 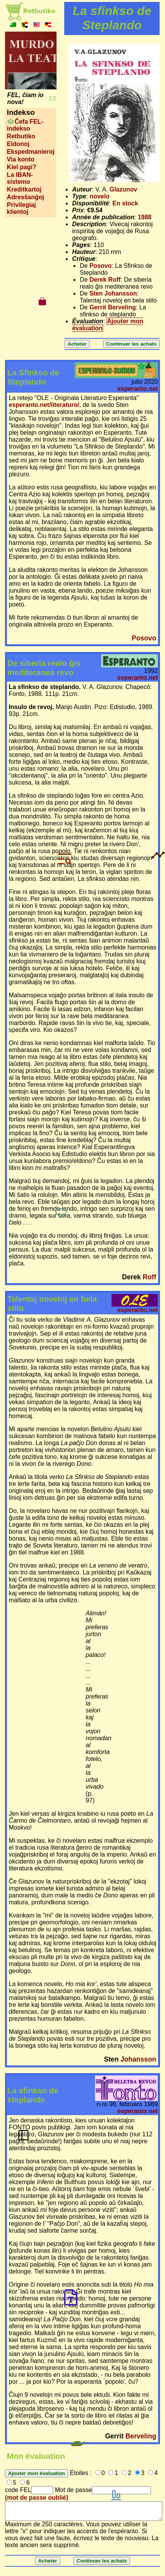 What do you see at coordinates (65, 859) in the screenshot?
I see `search within text or document content` at bounding box center [65, 859].